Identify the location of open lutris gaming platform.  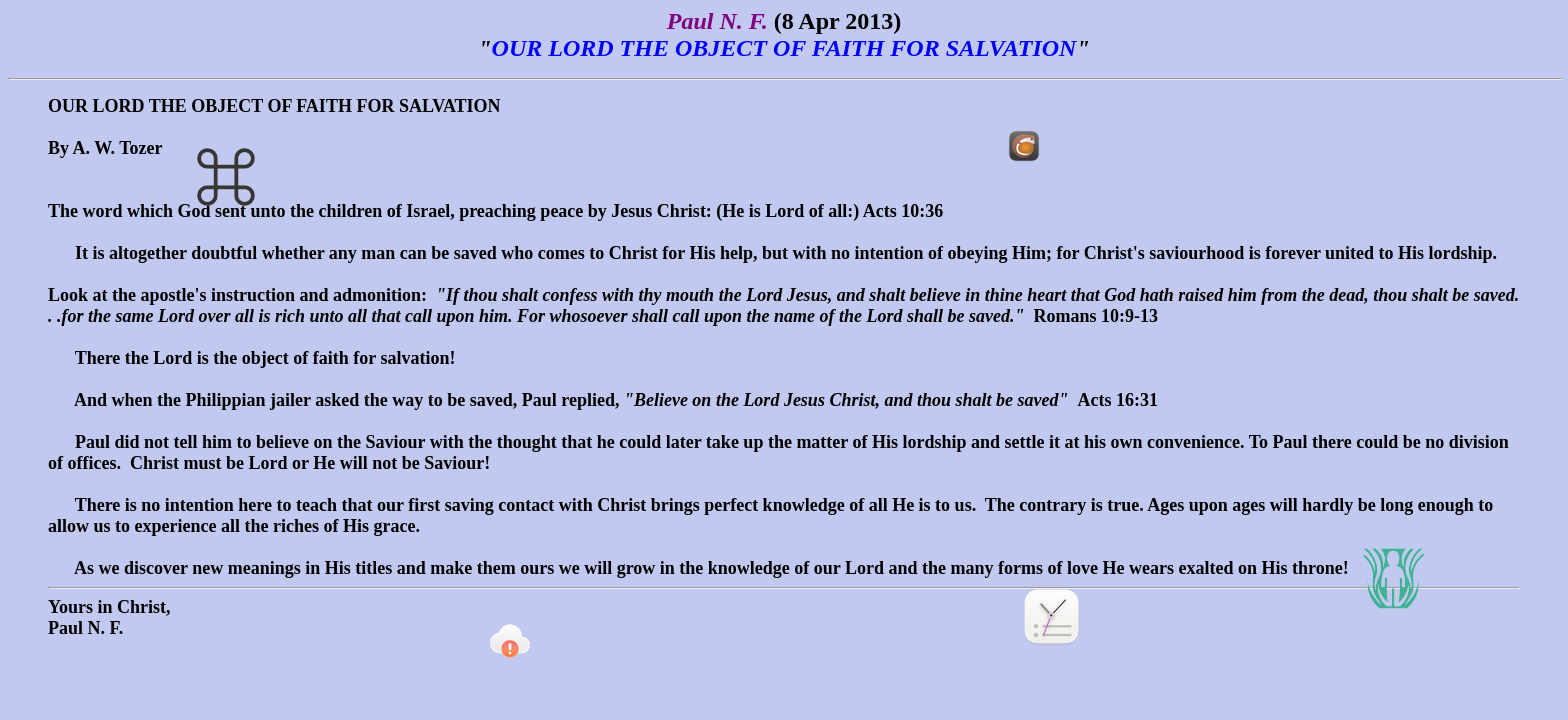
(1024, 146).